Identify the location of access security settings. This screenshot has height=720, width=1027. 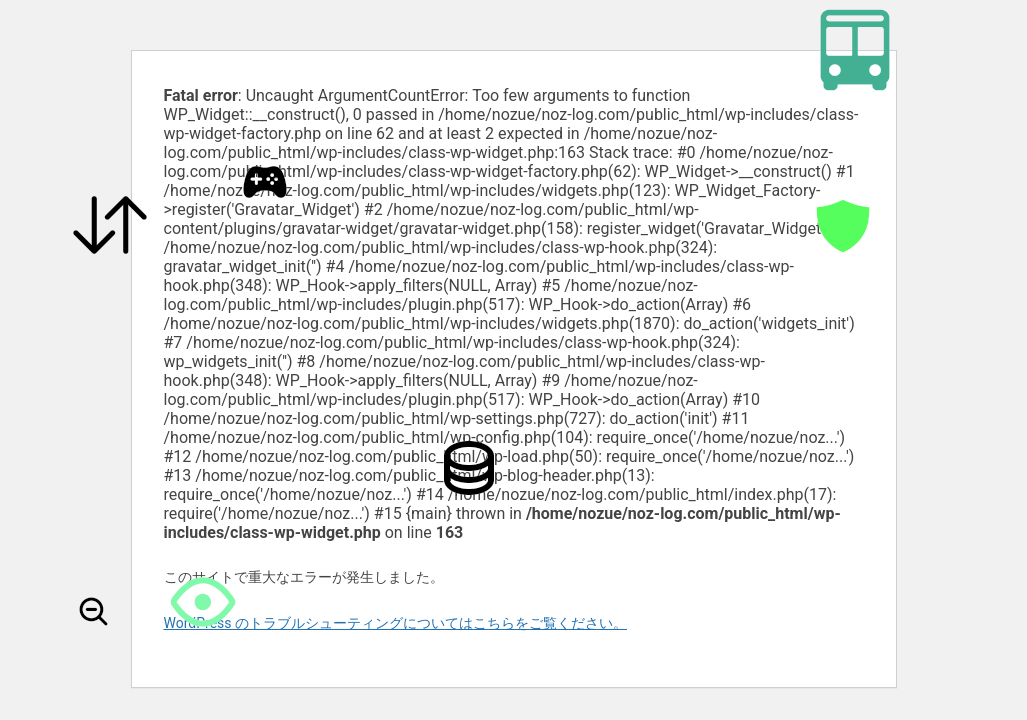
(843, 226).